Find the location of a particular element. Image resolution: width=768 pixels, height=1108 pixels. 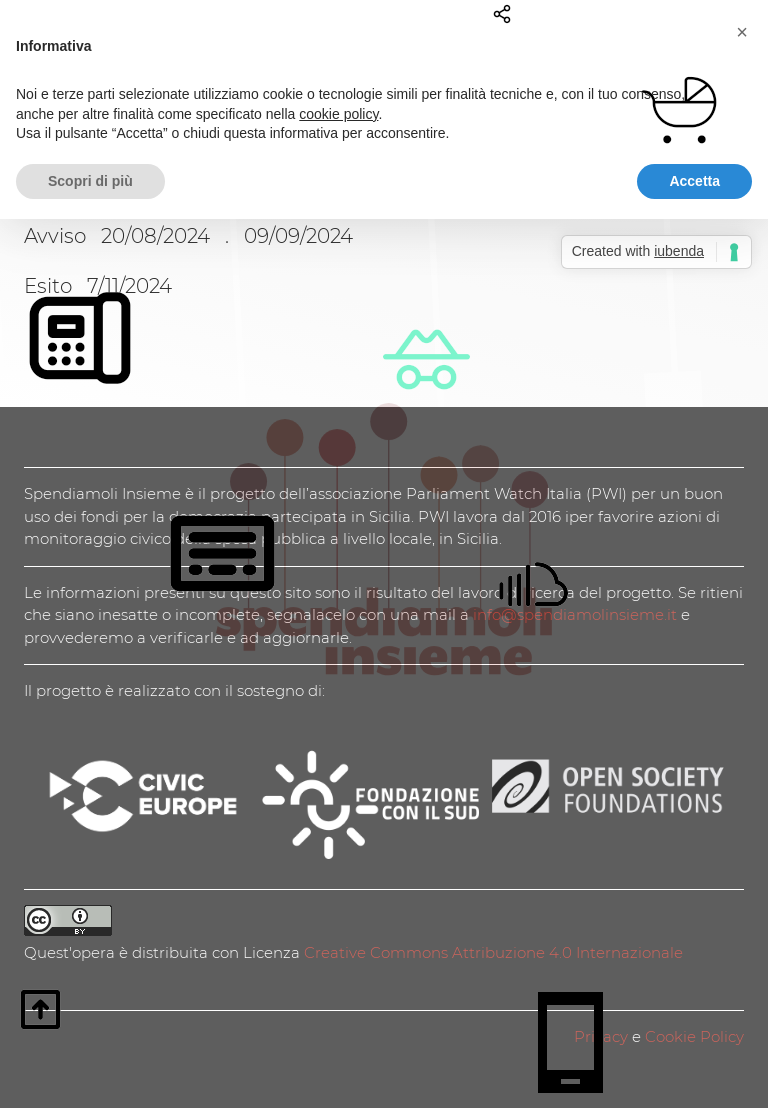

access baby or parenting-related features is located at coordinates (680, 107).